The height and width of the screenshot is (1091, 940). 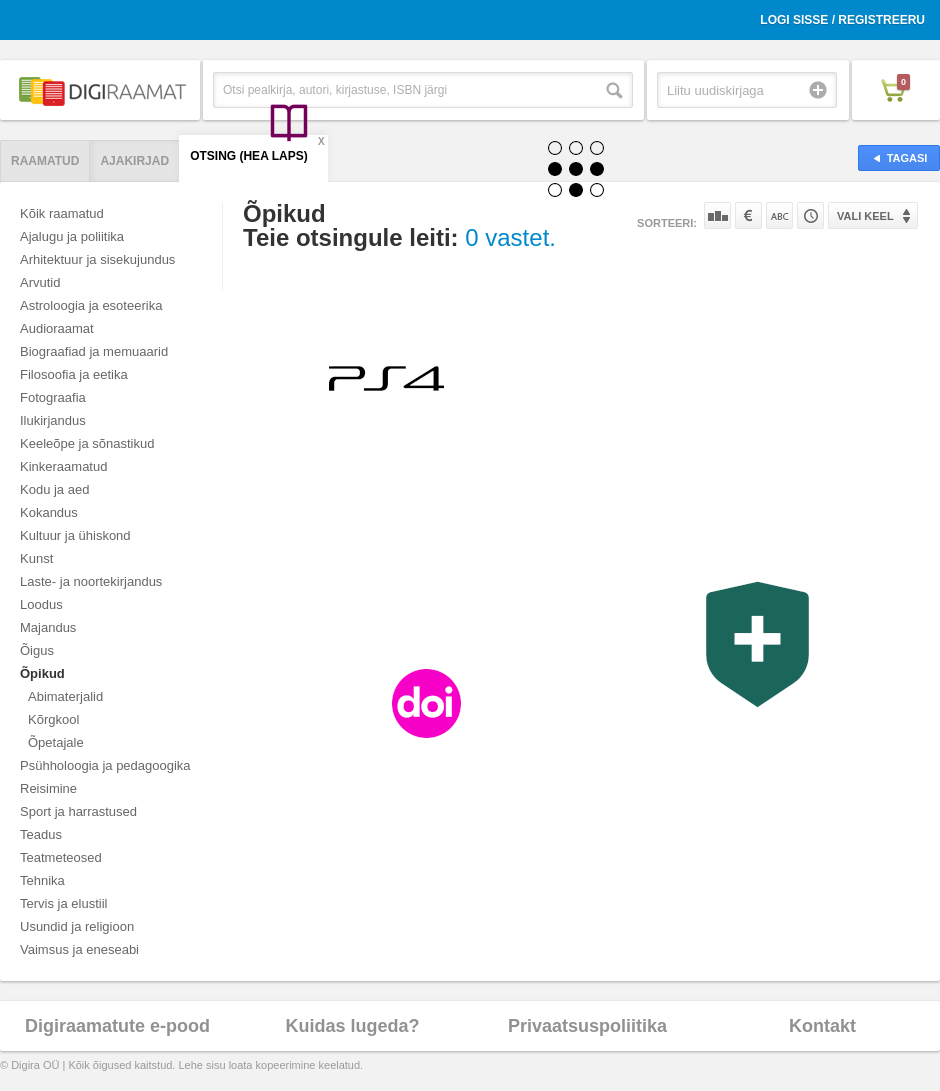 I want to click on digital object identifier (DOI) logo, so click(x=426, y=703).